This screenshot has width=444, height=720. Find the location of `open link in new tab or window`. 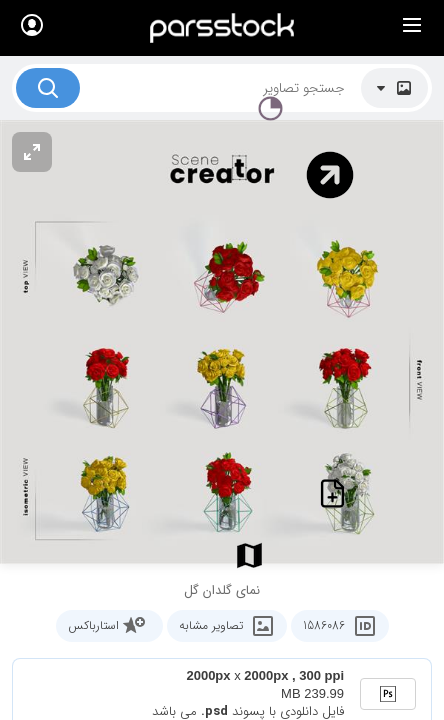

open link in new tab or window is located at coordinates (330, 175).